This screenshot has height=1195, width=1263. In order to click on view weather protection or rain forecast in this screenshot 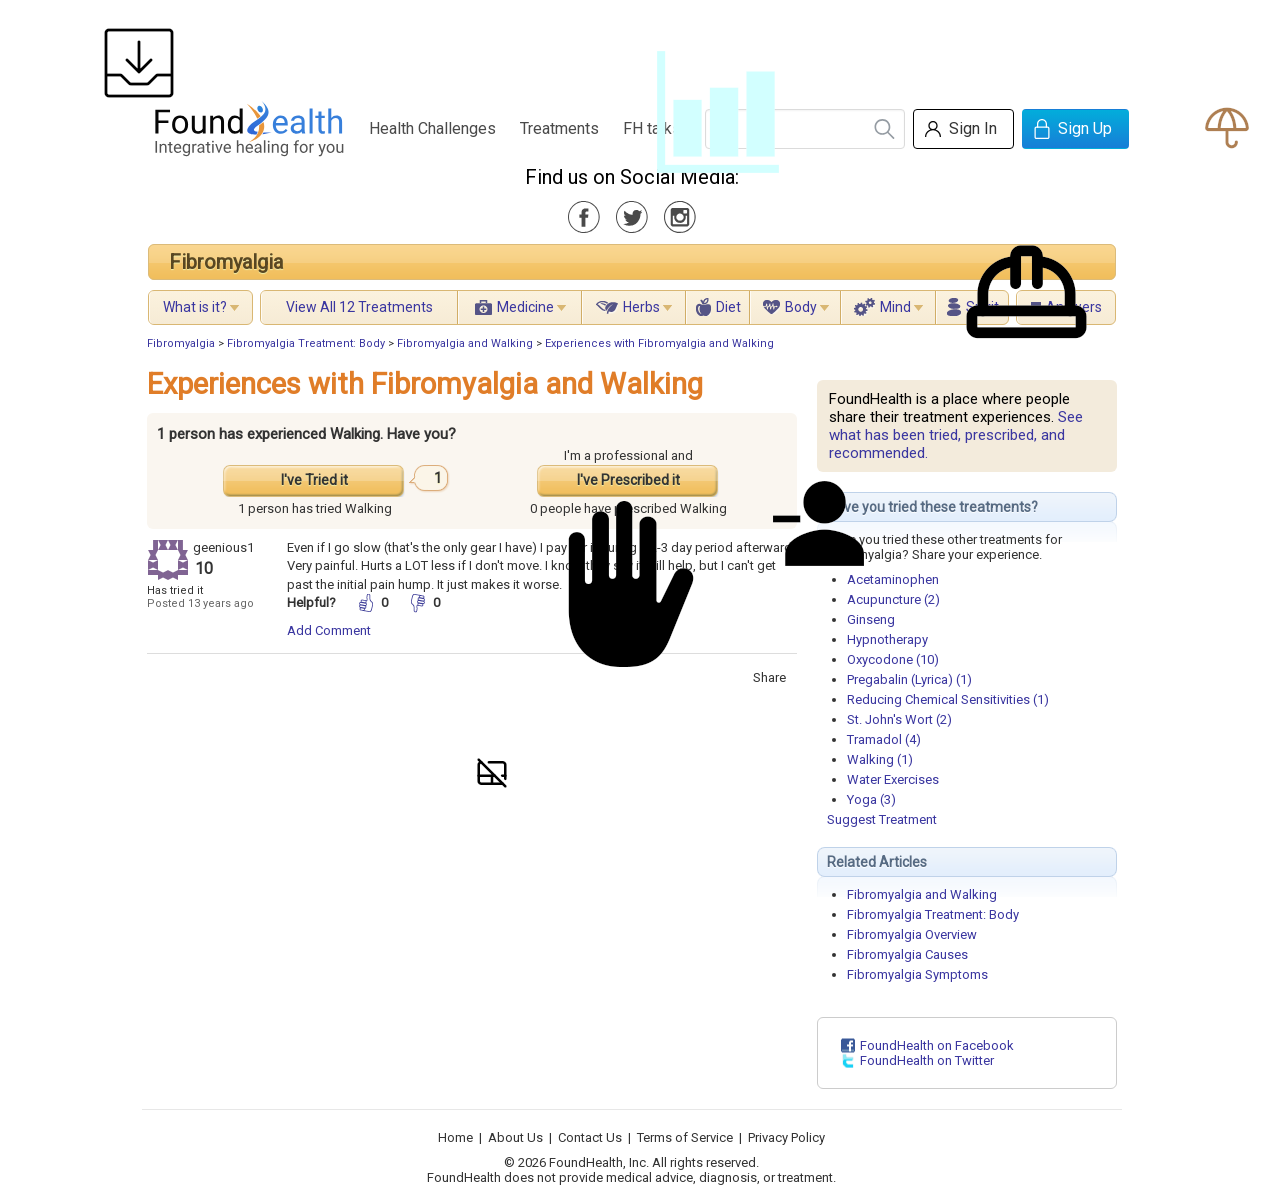, I will do `click(1227, 128)`.